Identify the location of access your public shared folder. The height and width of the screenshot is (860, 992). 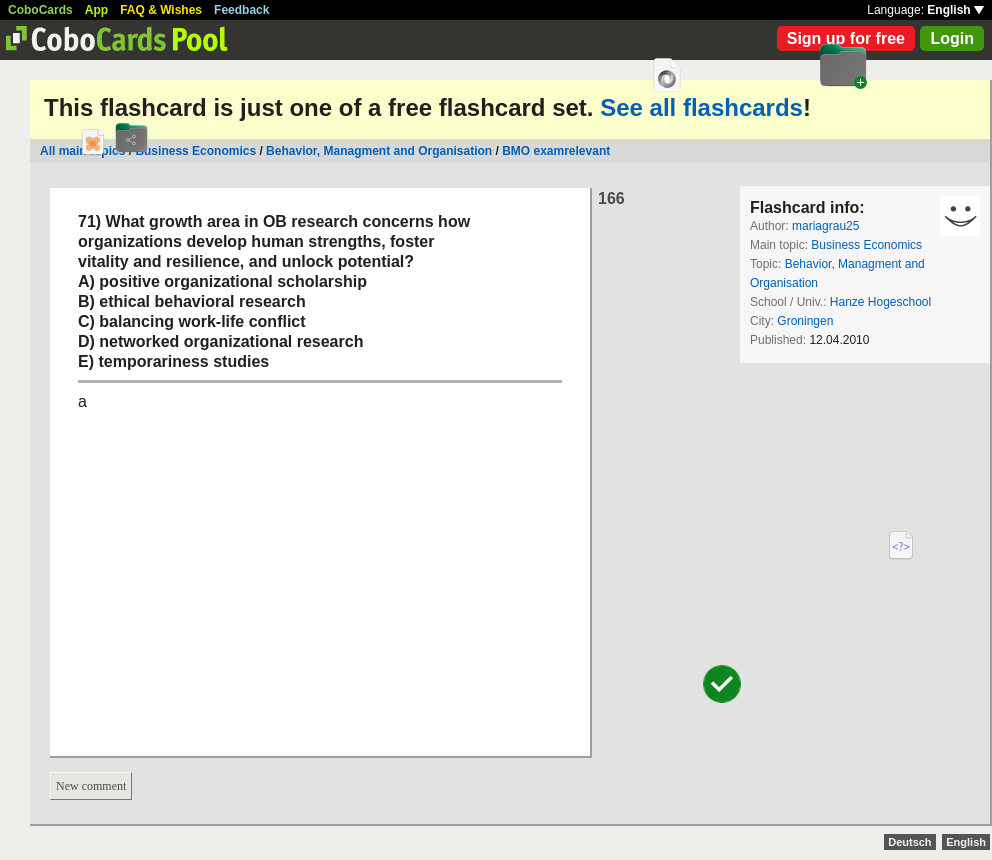
(131, 137).